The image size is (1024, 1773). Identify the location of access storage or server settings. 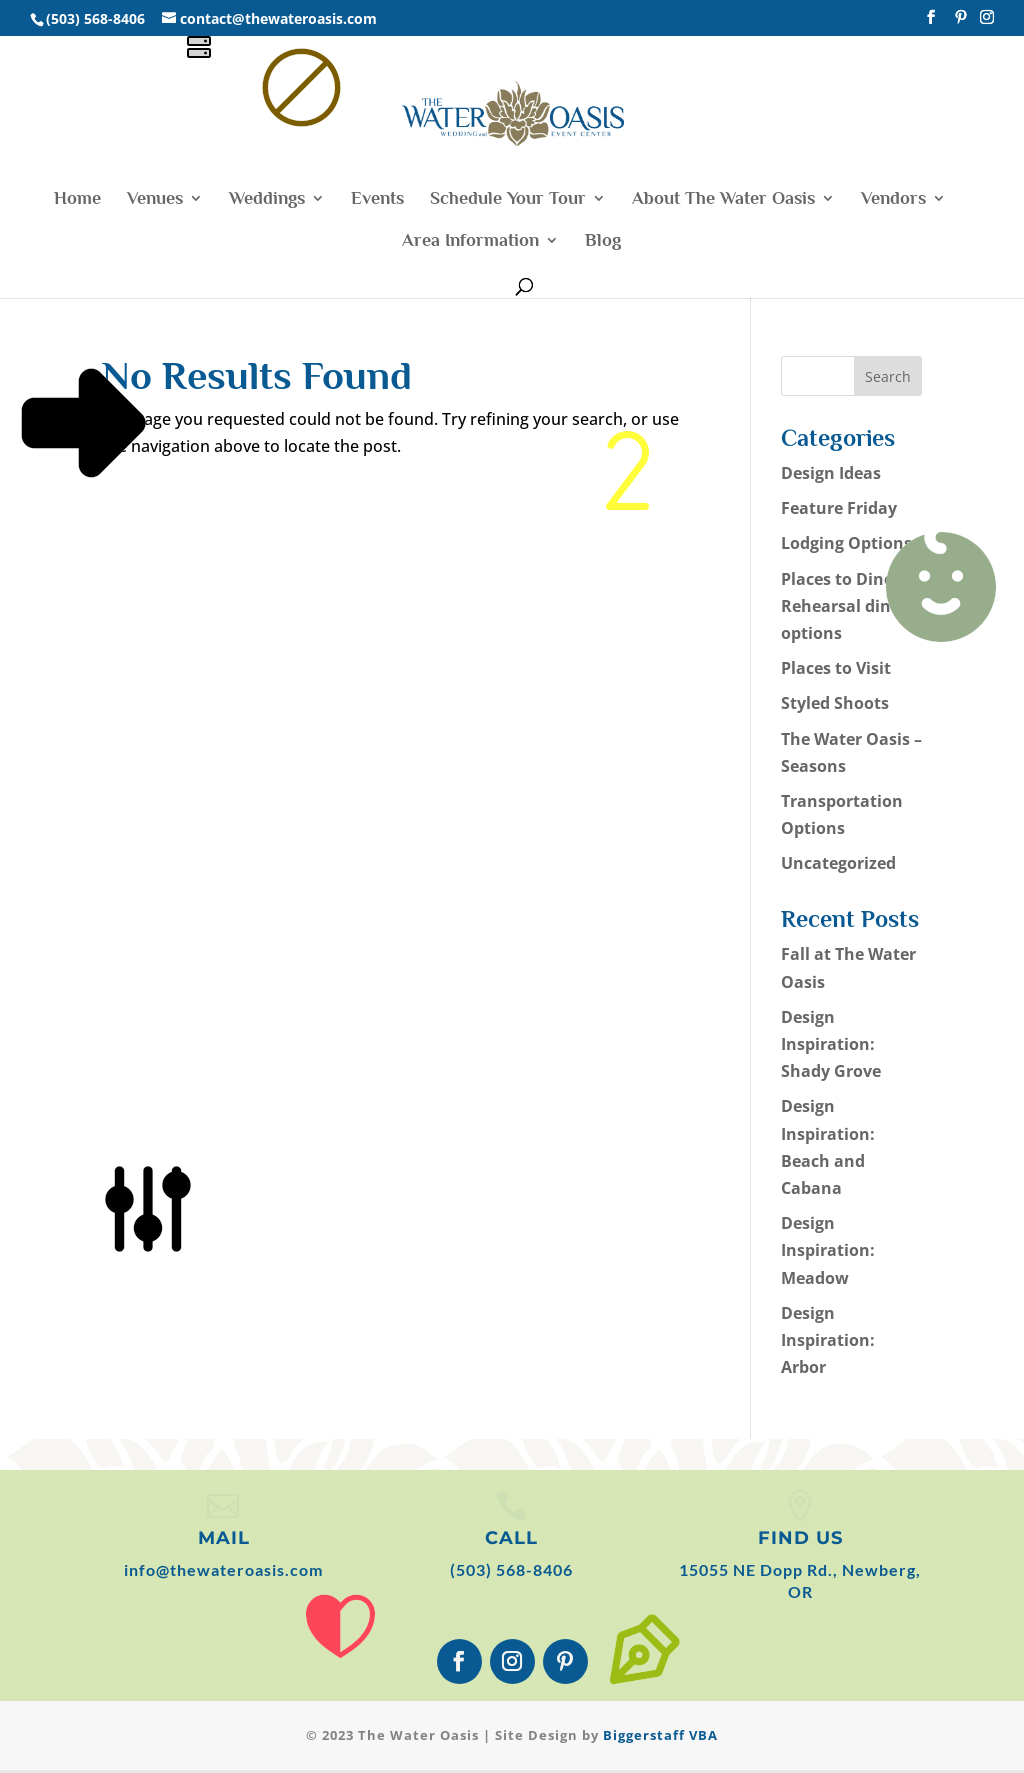
(199, 47).